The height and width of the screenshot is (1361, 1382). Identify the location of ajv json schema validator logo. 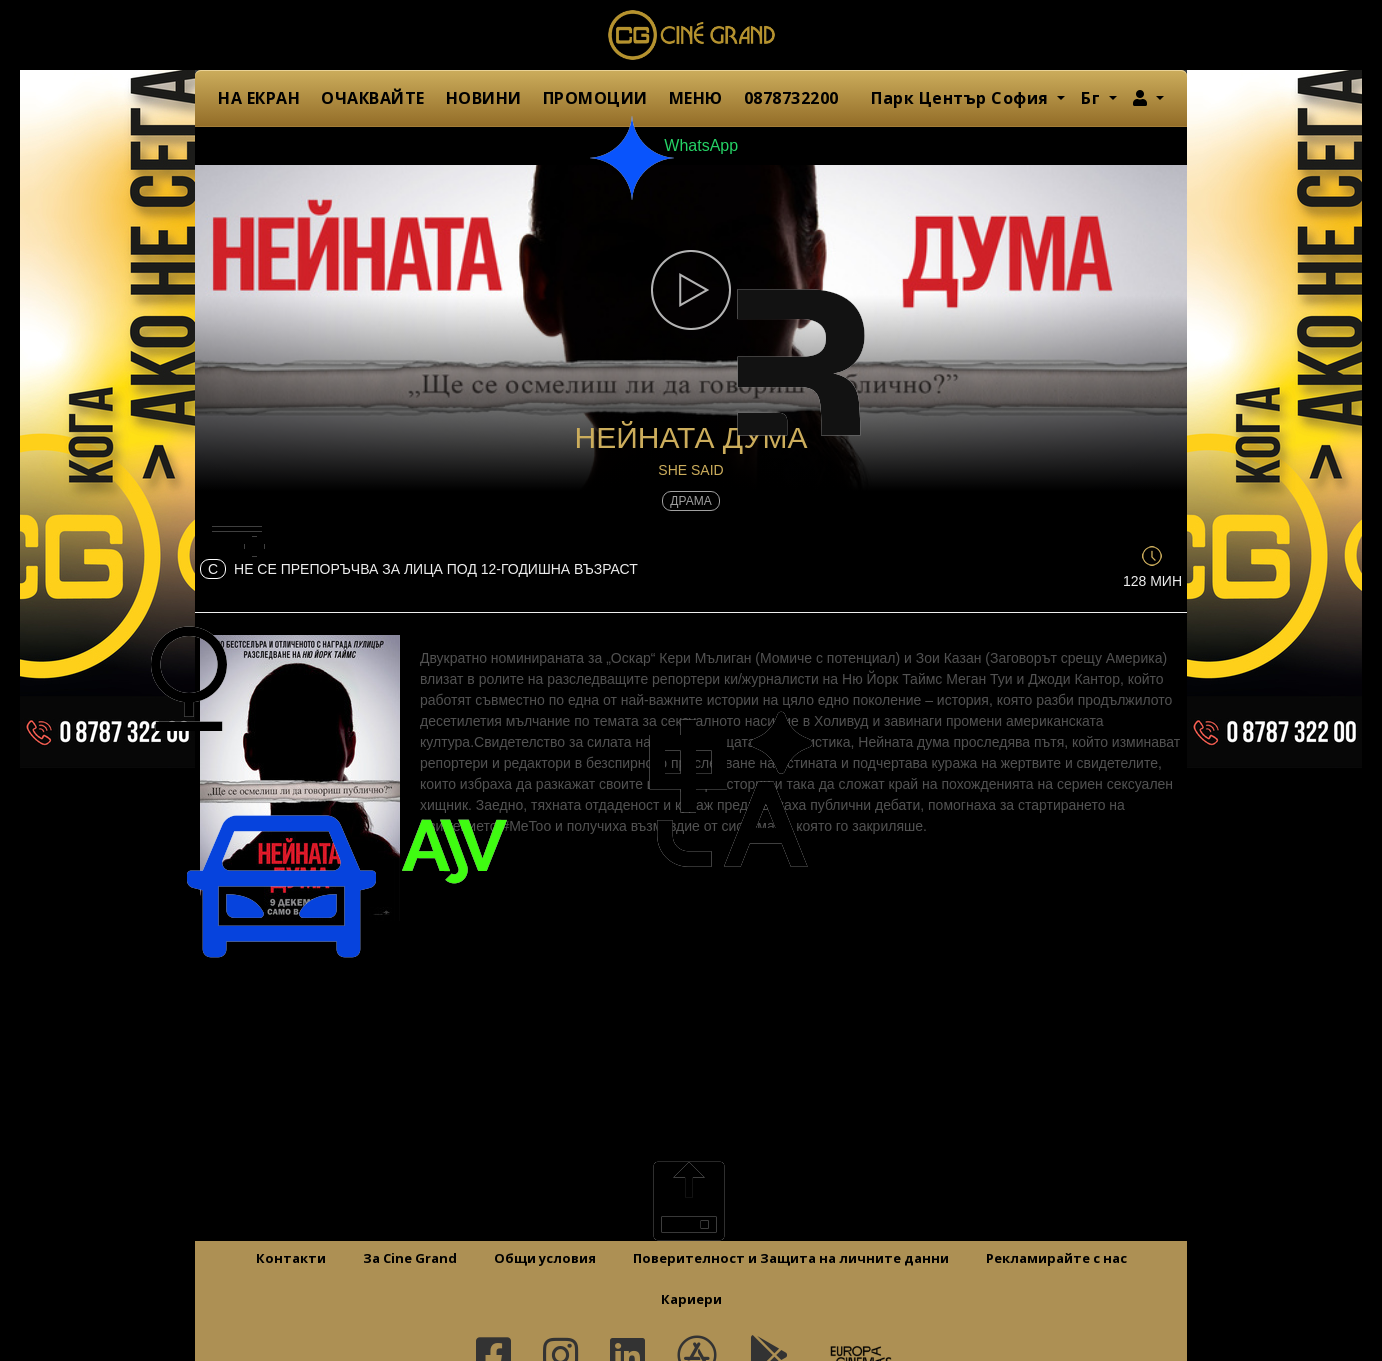
(454, 851).